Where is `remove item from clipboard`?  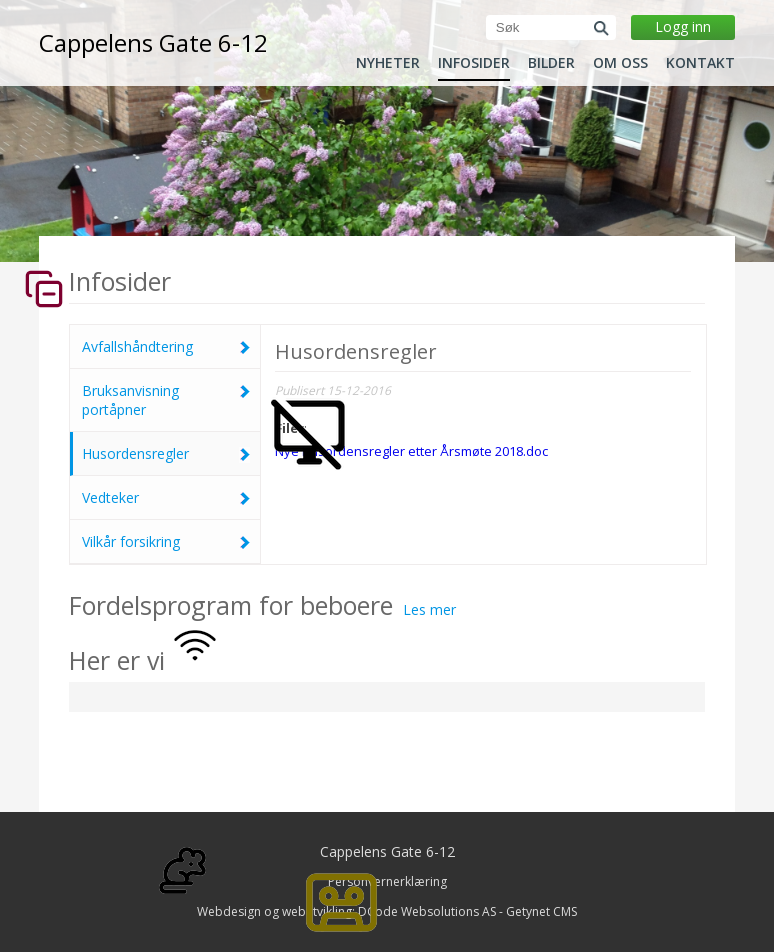
remove item from clipboard is located at coordinates (44, 289).